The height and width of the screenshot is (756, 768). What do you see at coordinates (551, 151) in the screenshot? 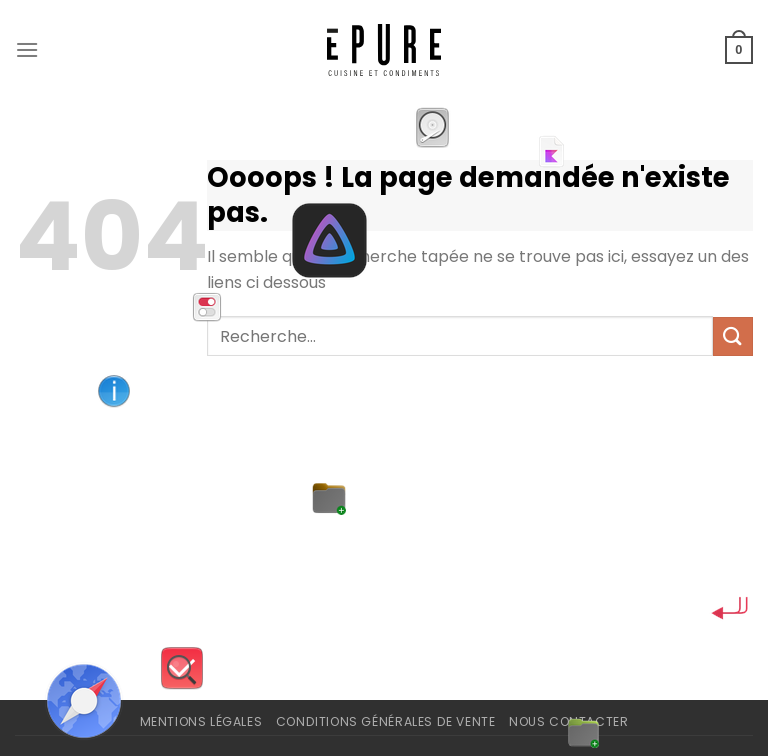
I see `a kotlin source code file` at bounding box center [551, 151].